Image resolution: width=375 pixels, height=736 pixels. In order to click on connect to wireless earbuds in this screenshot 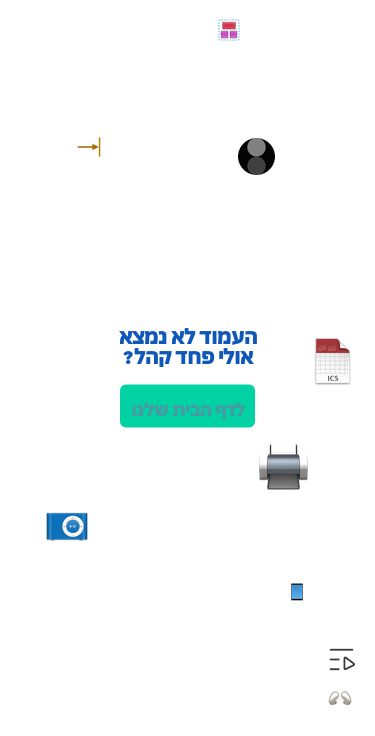, I will do `click(340, 699)`.